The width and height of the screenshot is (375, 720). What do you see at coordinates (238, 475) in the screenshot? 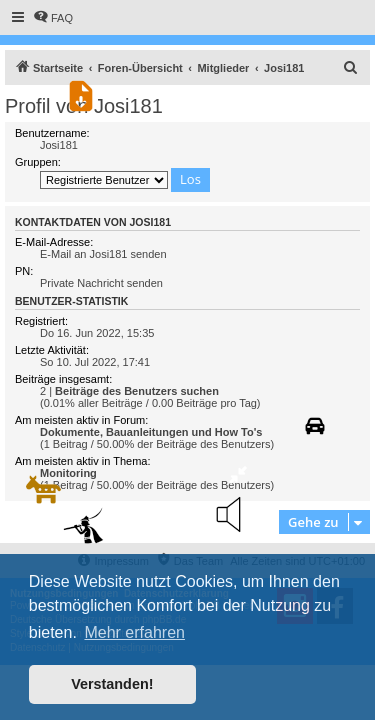
I see `exit fullscreen mode` at bounding box center [238, 475].